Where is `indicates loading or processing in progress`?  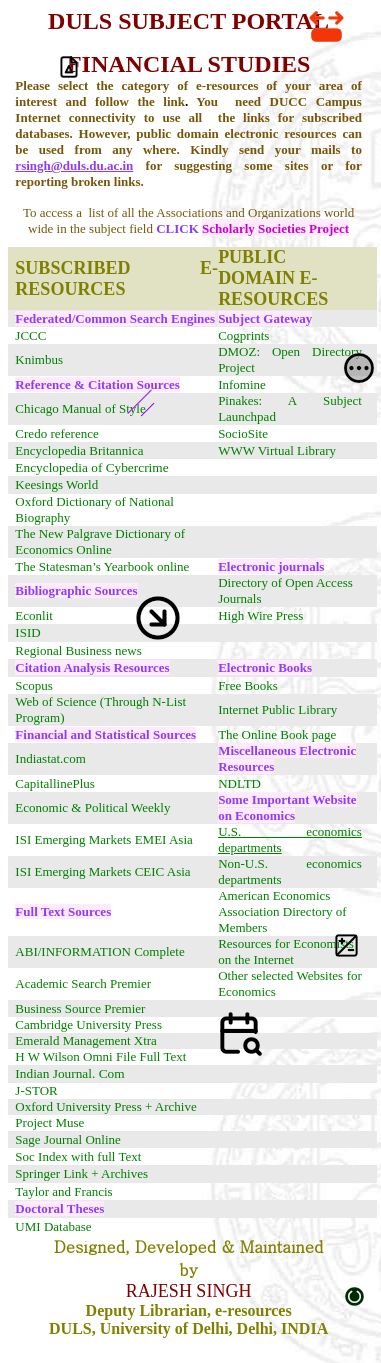
indicates loading or processing in progress is located at coordinates (354, 1296).